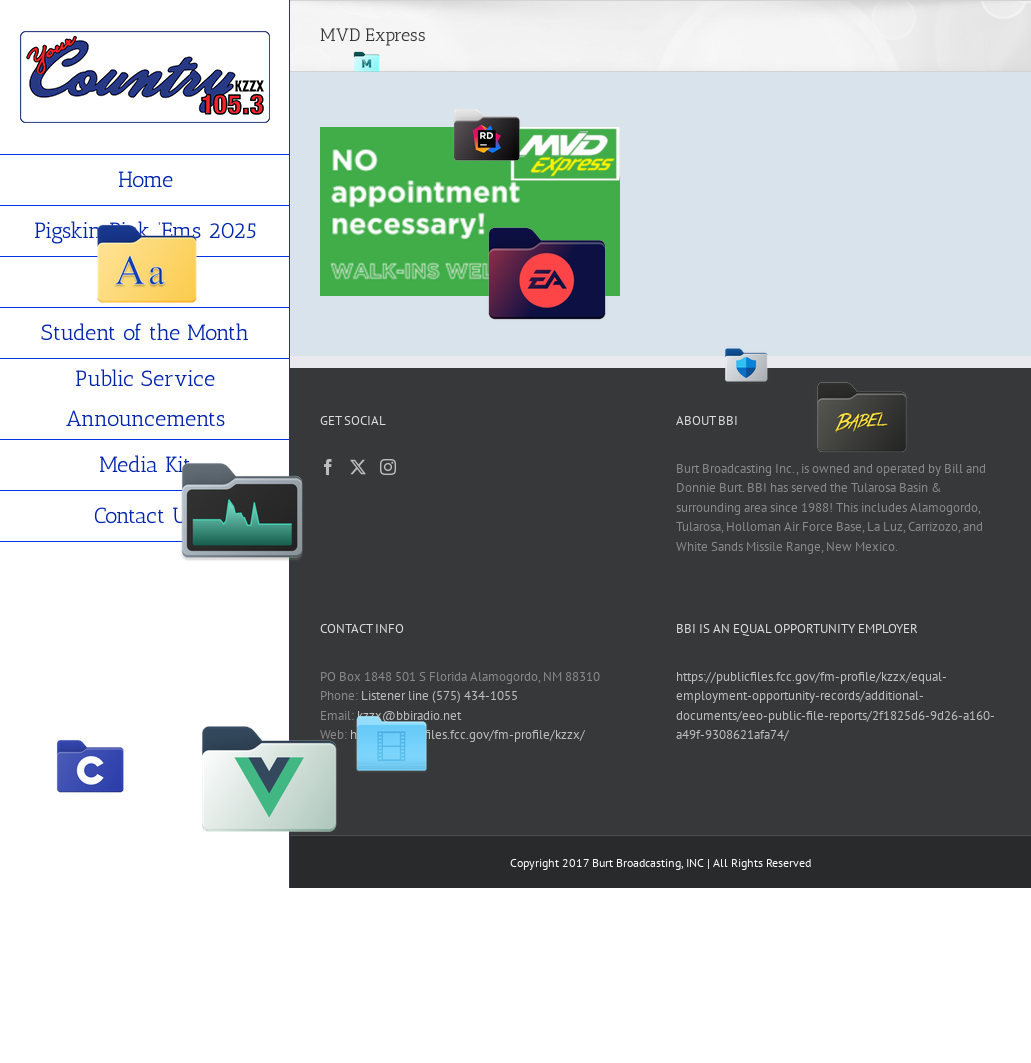  Describe the element at coordinates (268, 782) in the screenshot. I see `open folder containing Vue.js project files` at that location.